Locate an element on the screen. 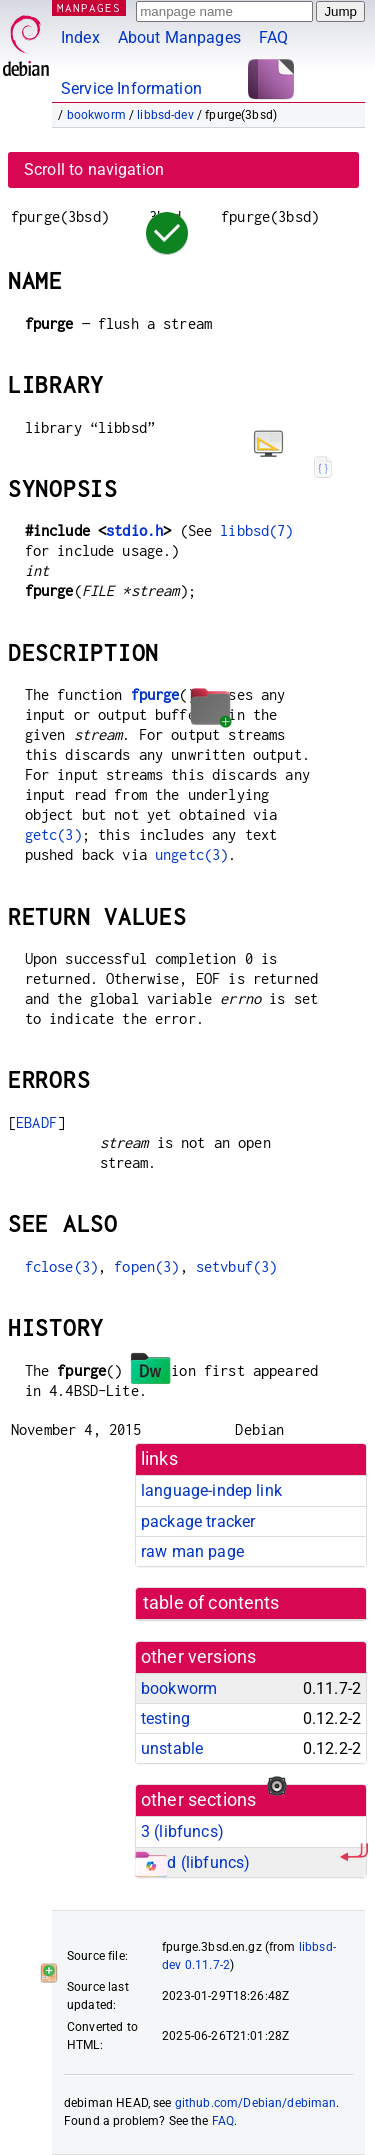  add or install a new software package is located at coordinates (49, 1973).